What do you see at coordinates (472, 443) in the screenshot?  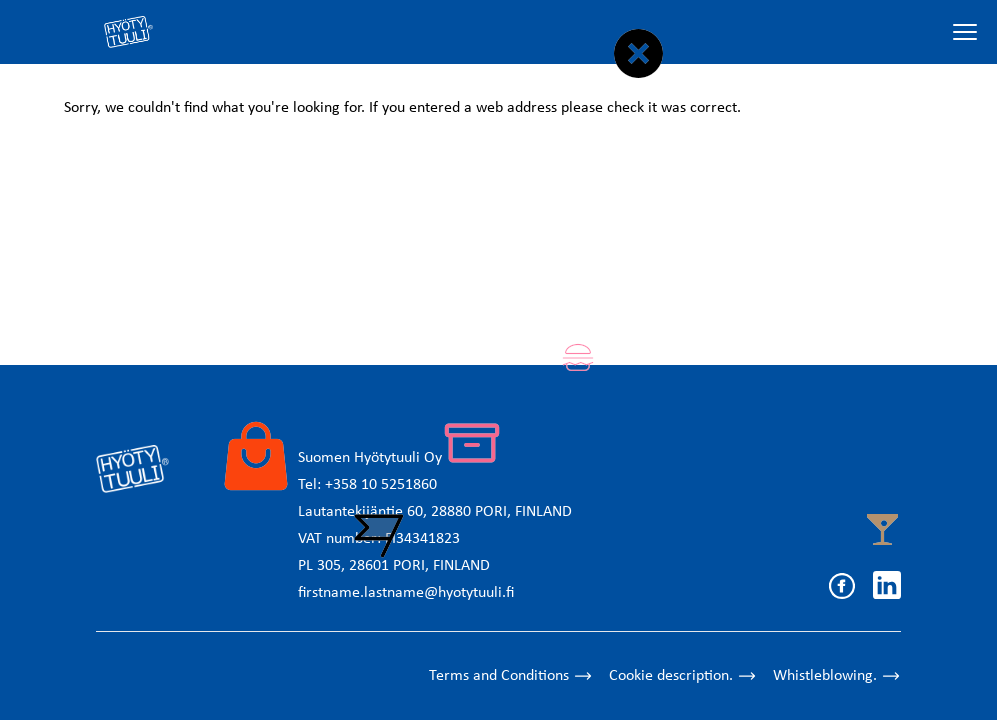 I see `archive this item` at bounding box center [472, 443].